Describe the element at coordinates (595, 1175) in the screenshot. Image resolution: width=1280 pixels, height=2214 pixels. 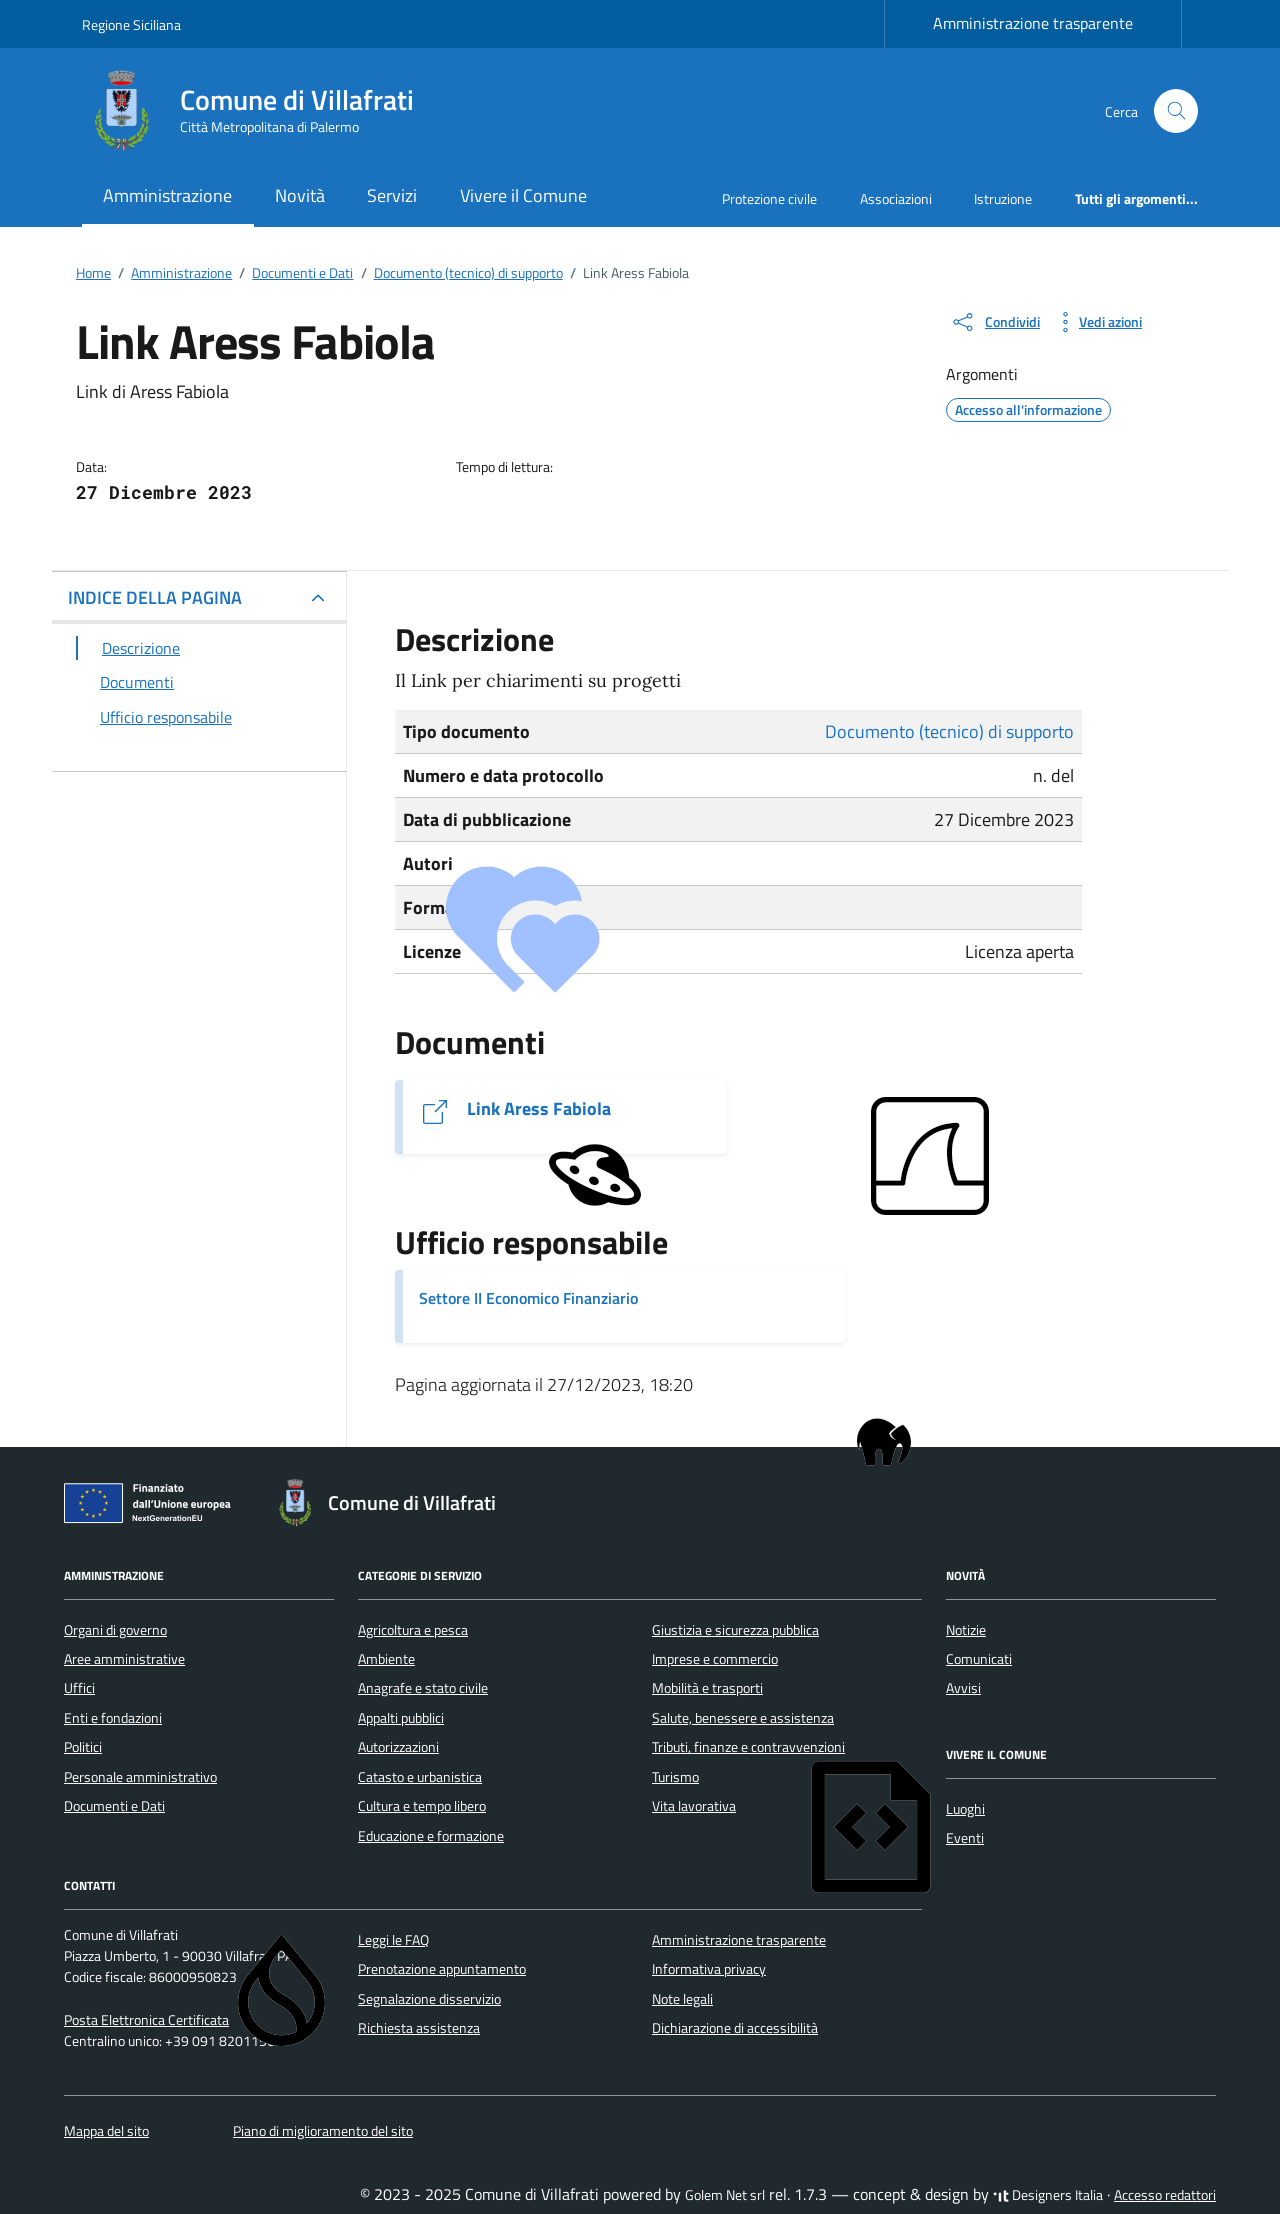
I see `open hoppscotch api testing tool` at that location.